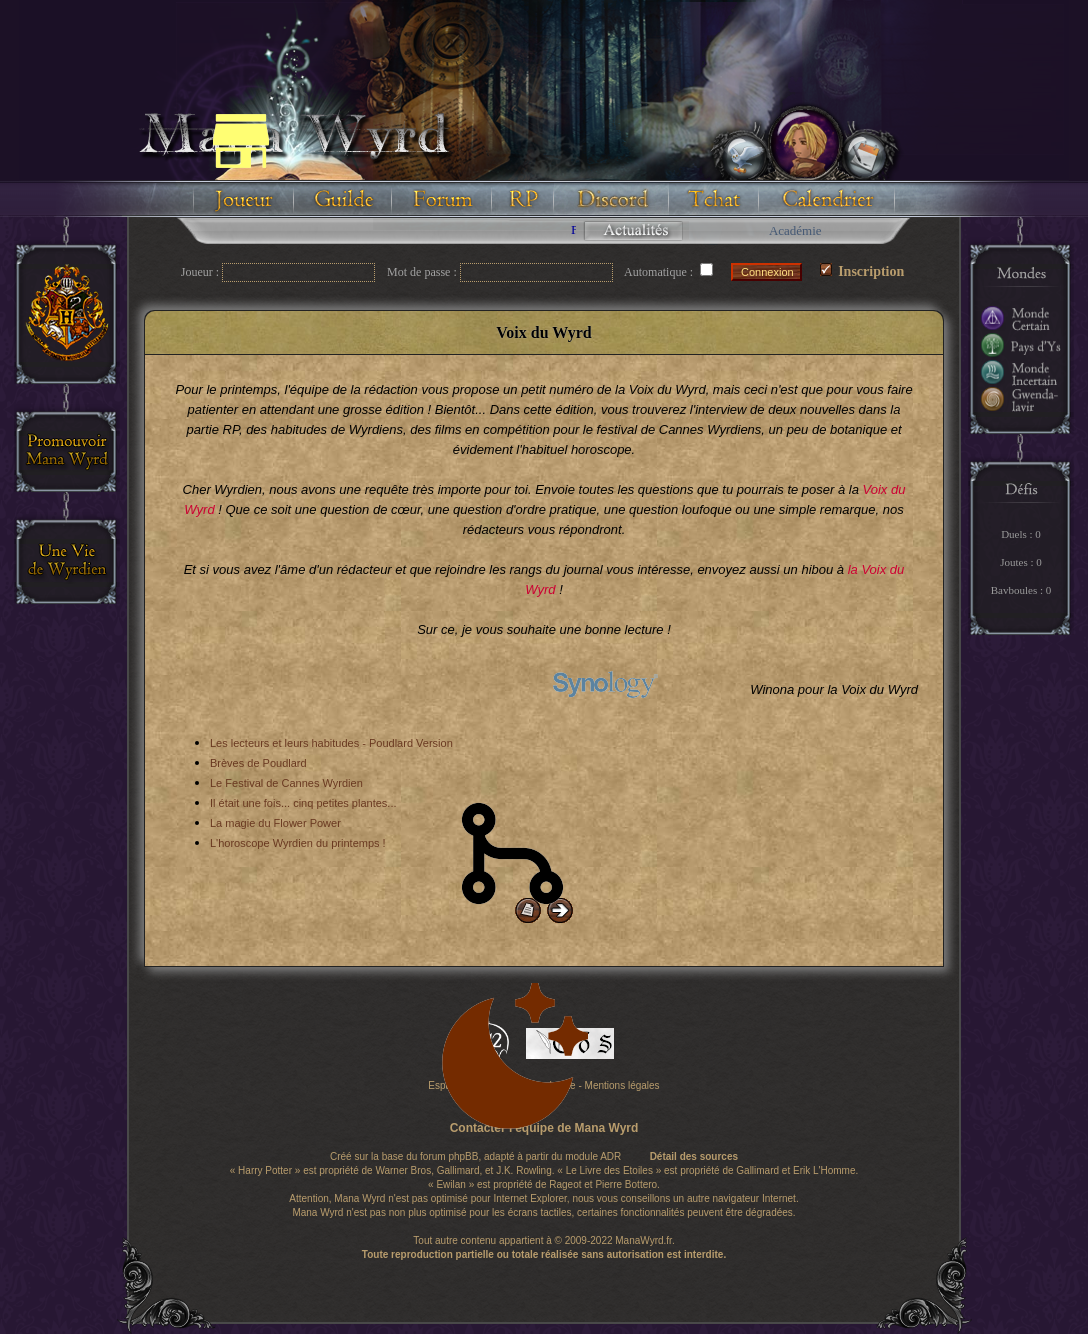 Image resolution: width=1088 pixels, height=1334 pixels. Describe the element at coordinates (508, 1062) in the screenshot. I see `enable dark mode or night theme` at that location.